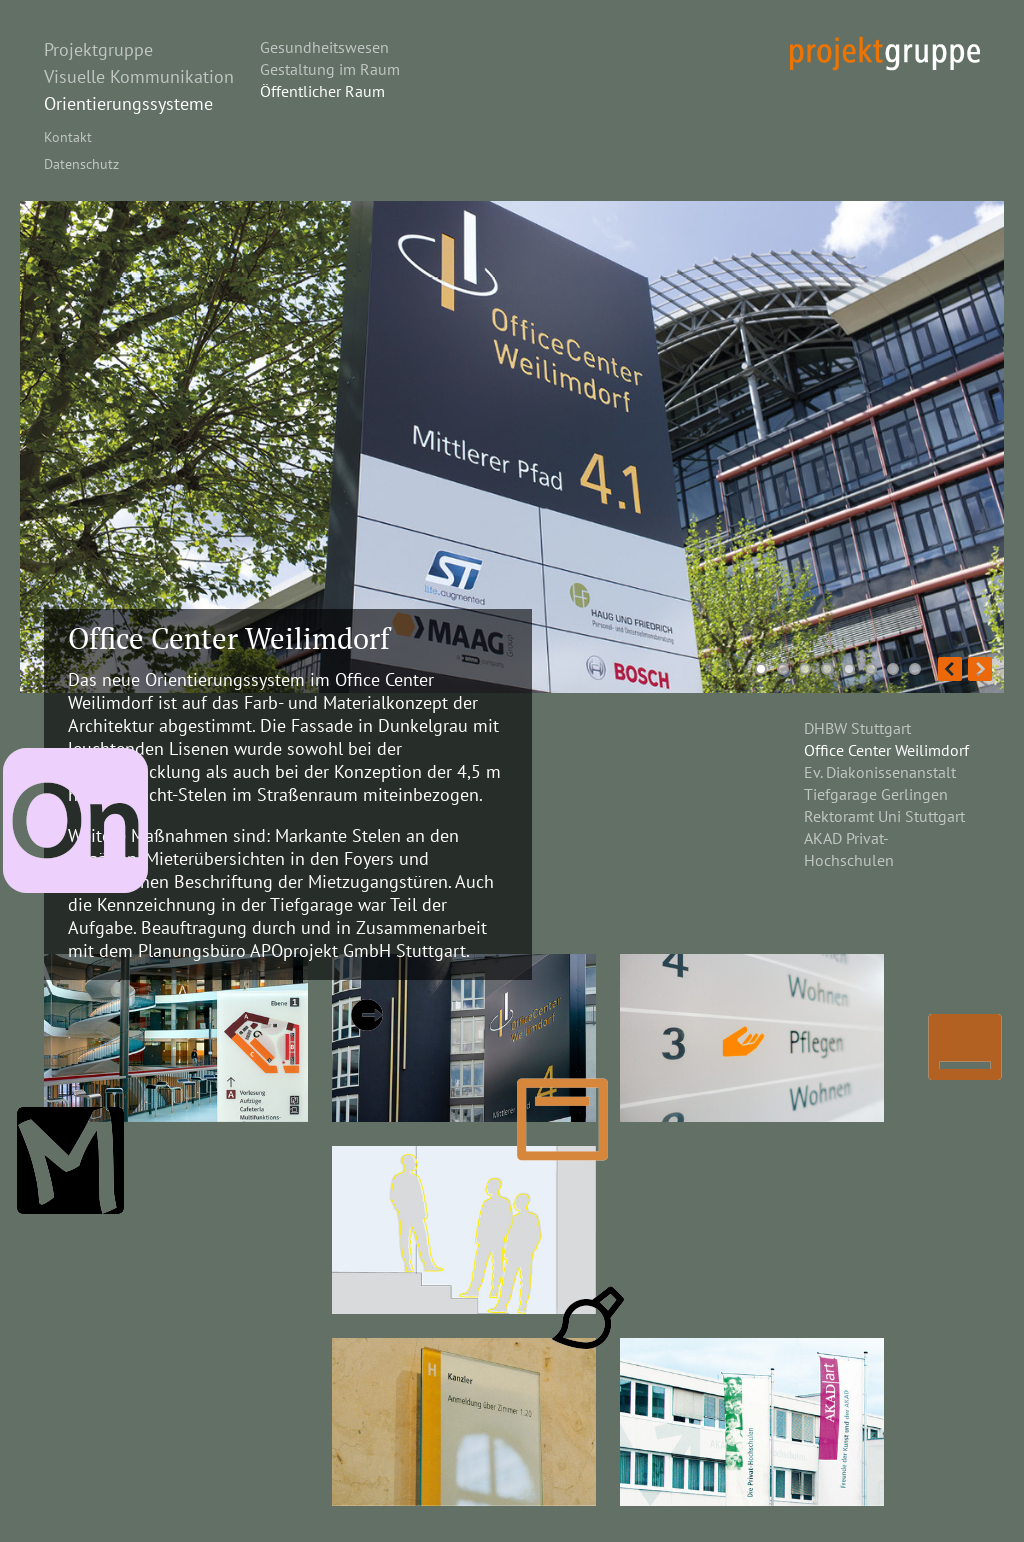  Describe the element at coordinates (965, 1047) in the screenshot. I see `switch to bottom panel layout` at that location.